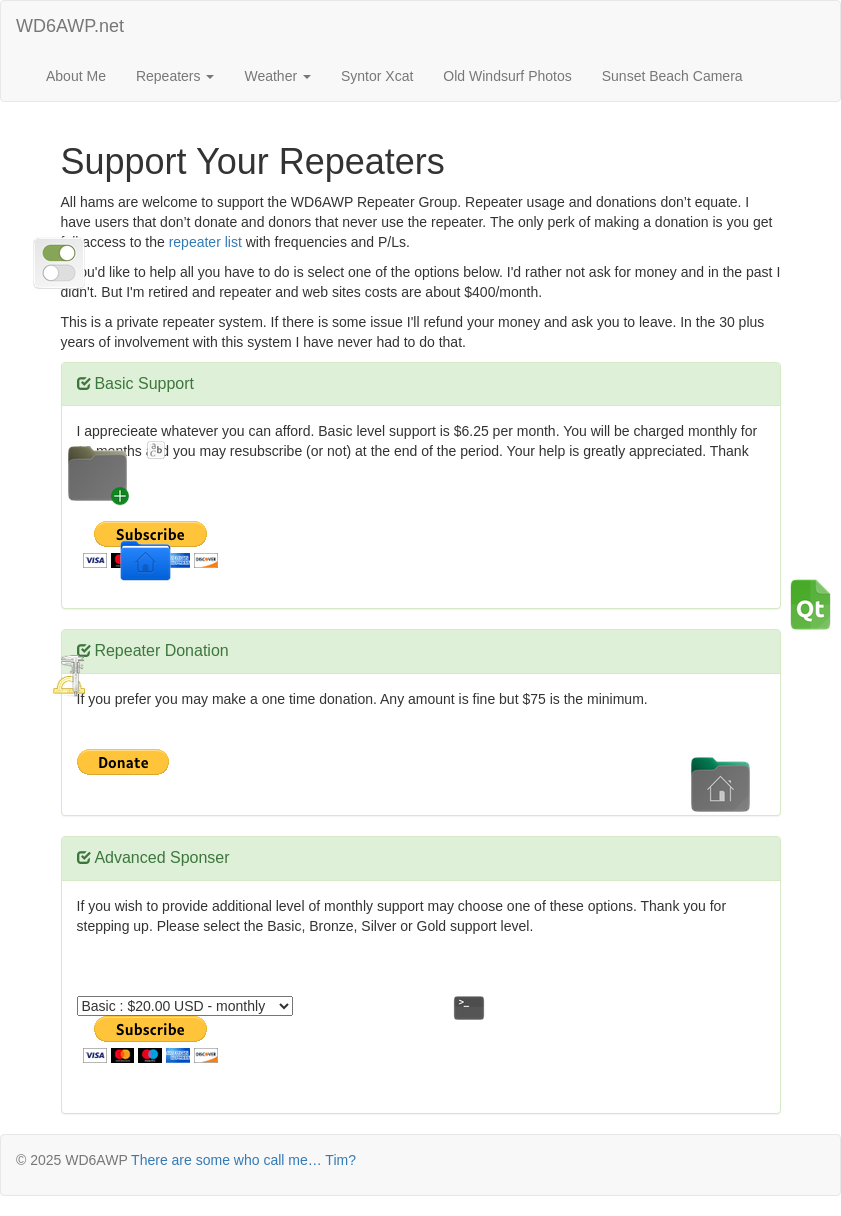 This screenshot has width=841, height=1216. Describe the element at coordinates (156, 450) in the screenshot. I see `access font and typography settings` at that location.